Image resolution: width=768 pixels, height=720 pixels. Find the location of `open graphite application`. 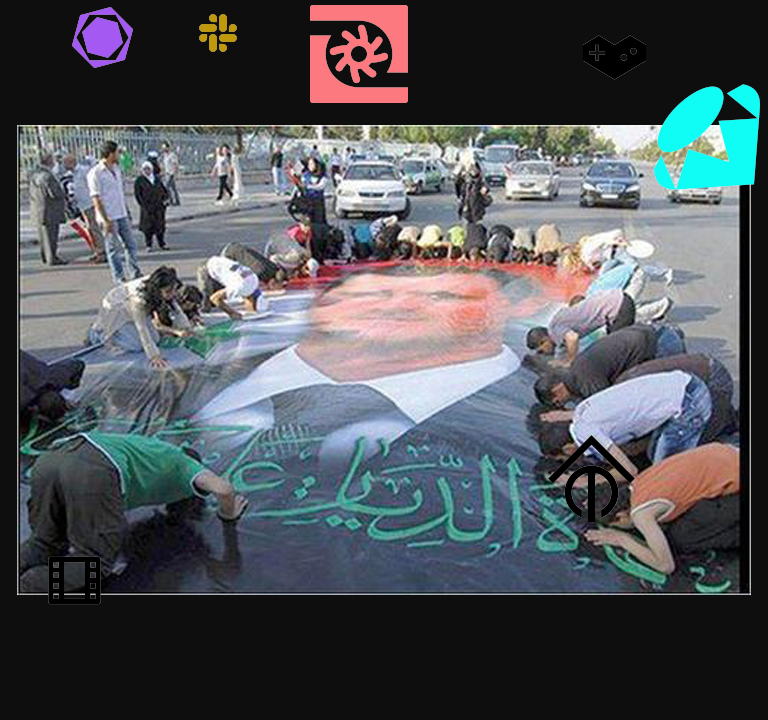

open graphite application is located at coordinates (102, 37).